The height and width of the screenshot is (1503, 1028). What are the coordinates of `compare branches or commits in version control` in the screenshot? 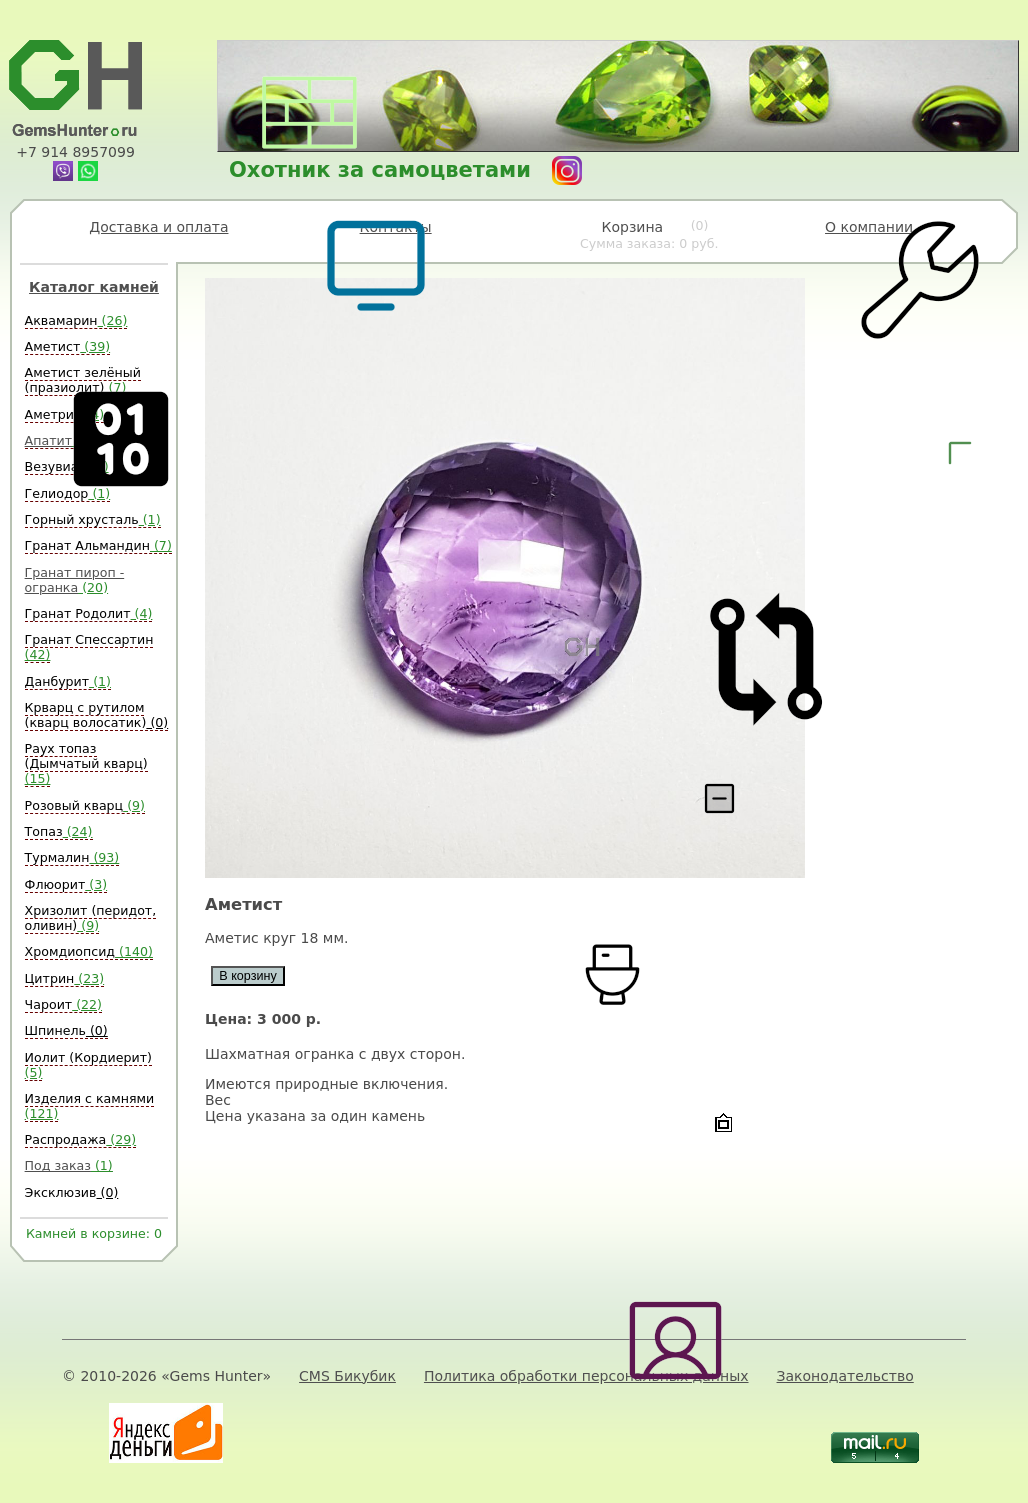 It's located at (766, 659).